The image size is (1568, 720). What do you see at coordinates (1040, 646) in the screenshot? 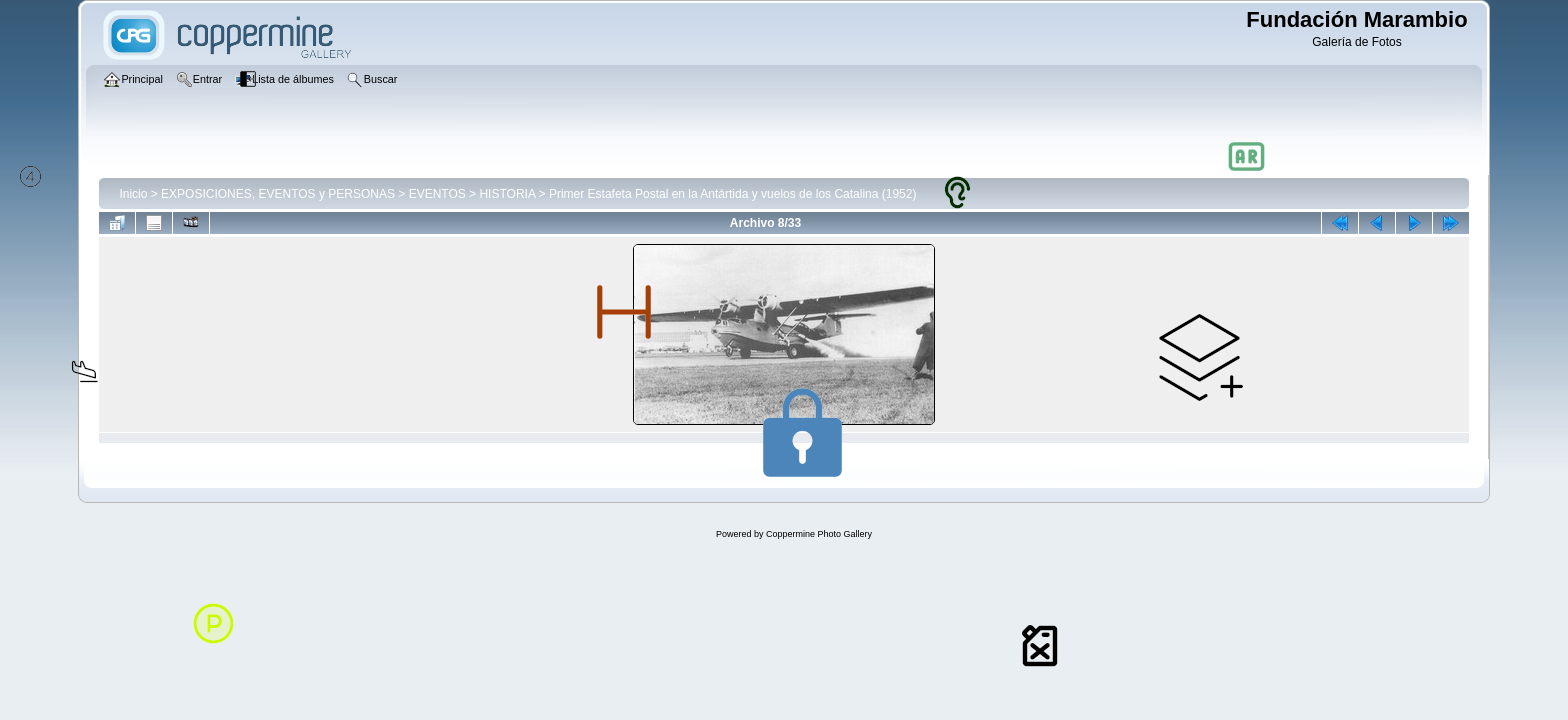
I see `indicates fuel or gas-related settings` at bounding box center [1040, 646].